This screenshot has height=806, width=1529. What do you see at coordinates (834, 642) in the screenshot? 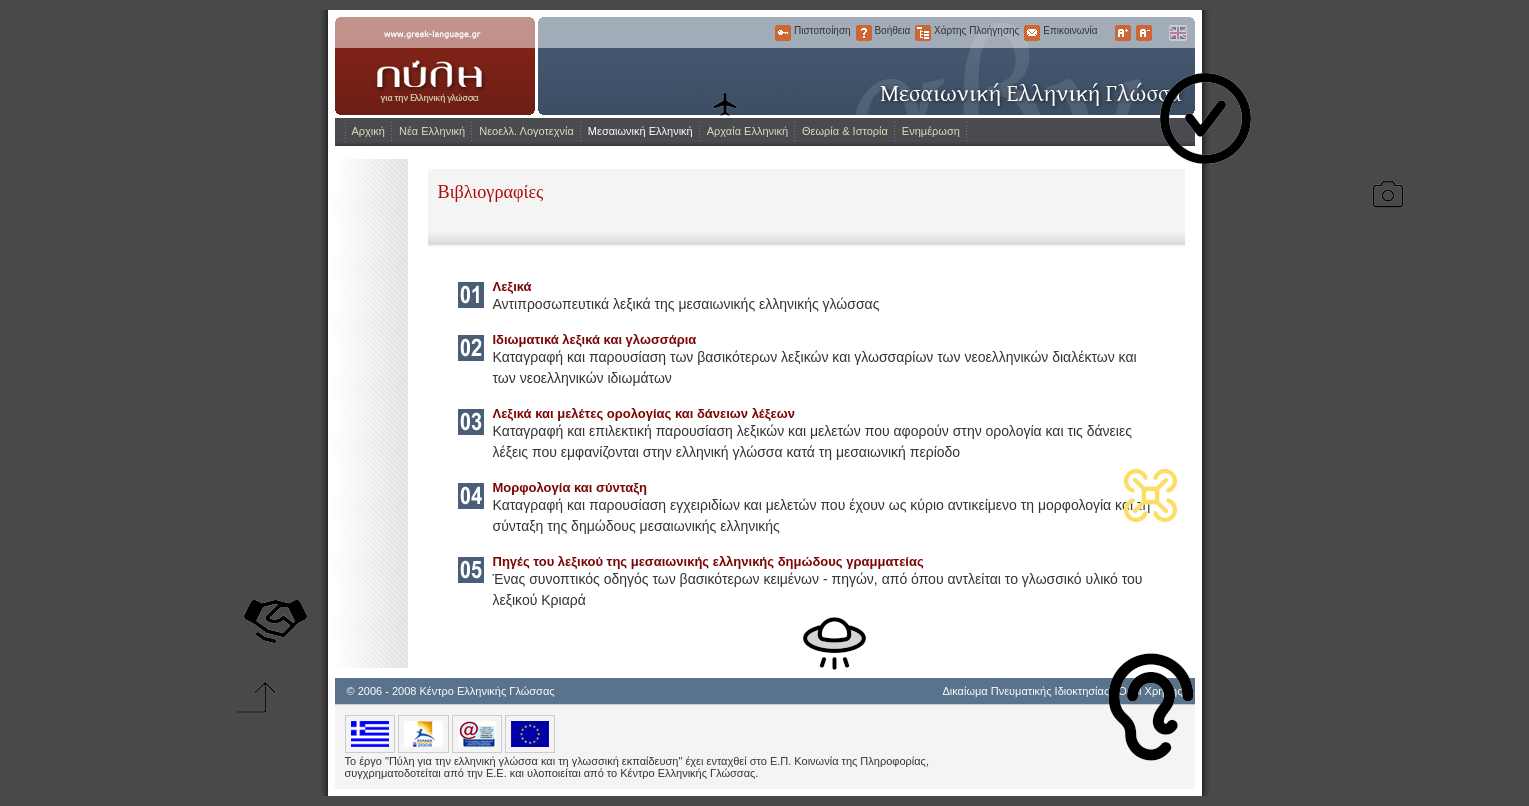
I see `access sci-fi or space-themed content` at bounding box center [834, 642].